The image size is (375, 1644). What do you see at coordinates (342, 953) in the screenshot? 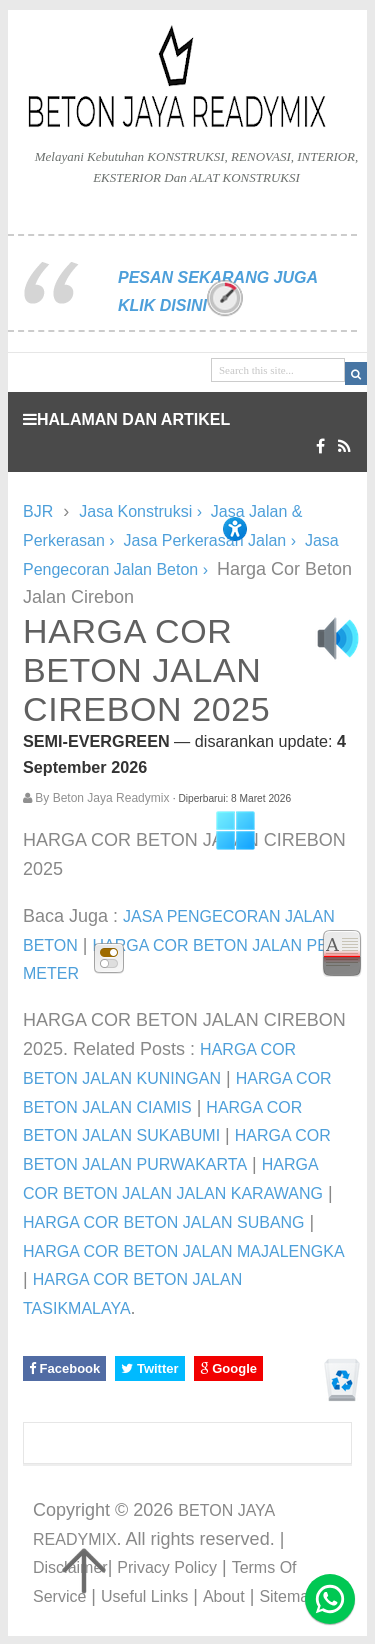
I see `open document scanning application` at bounding box center [342, 953].